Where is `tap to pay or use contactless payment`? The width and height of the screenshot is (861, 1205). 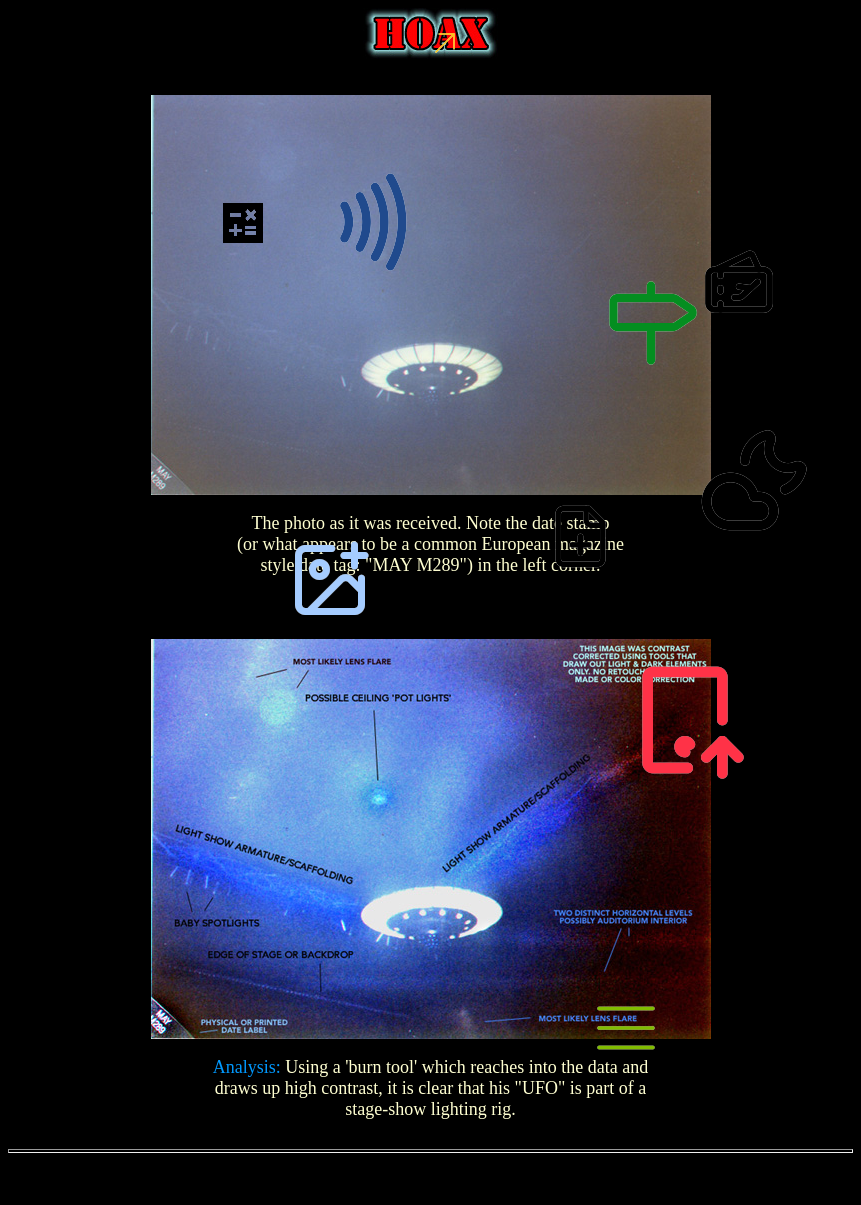
tap to pay or use contactless payment is located at coordinates (371, 222).